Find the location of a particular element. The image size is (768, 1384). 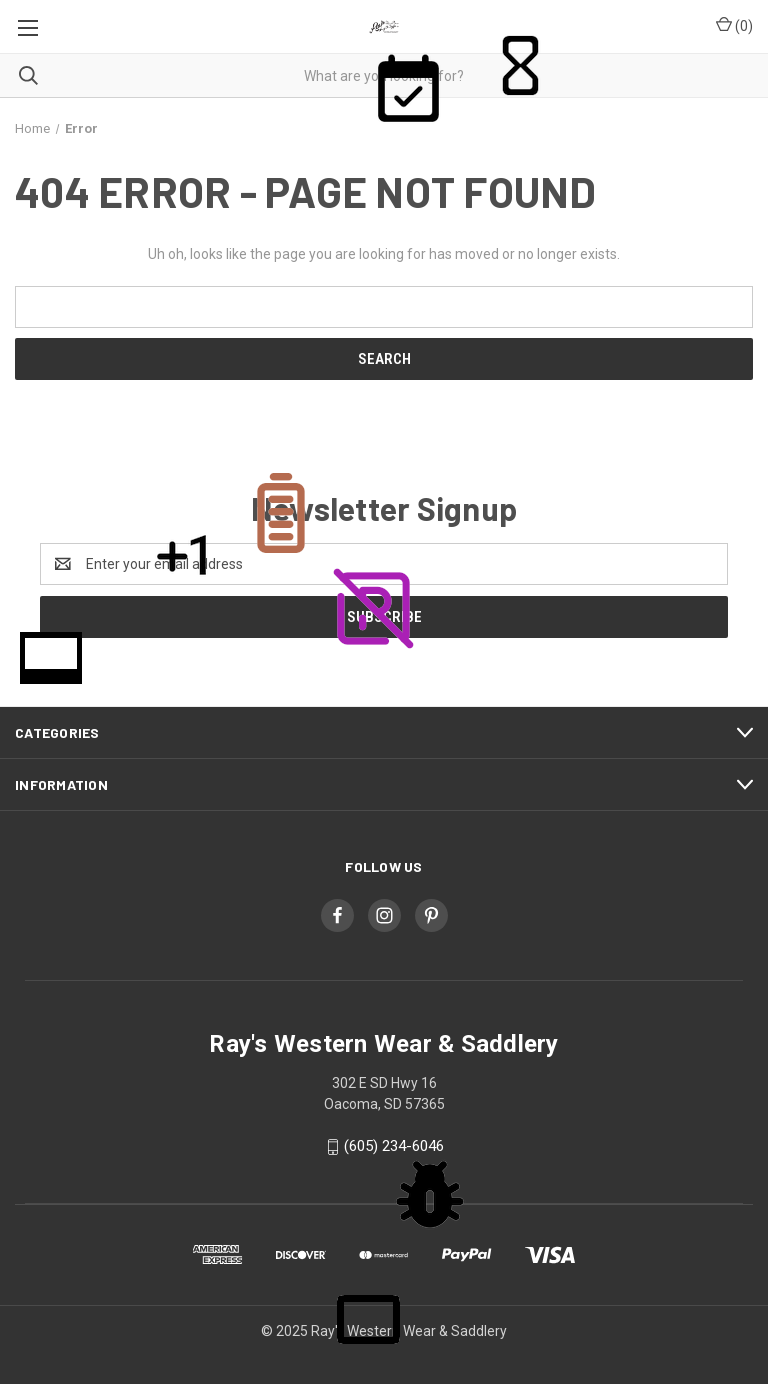

video player with caption or subtitle bar is located at coordinates (51, 658).